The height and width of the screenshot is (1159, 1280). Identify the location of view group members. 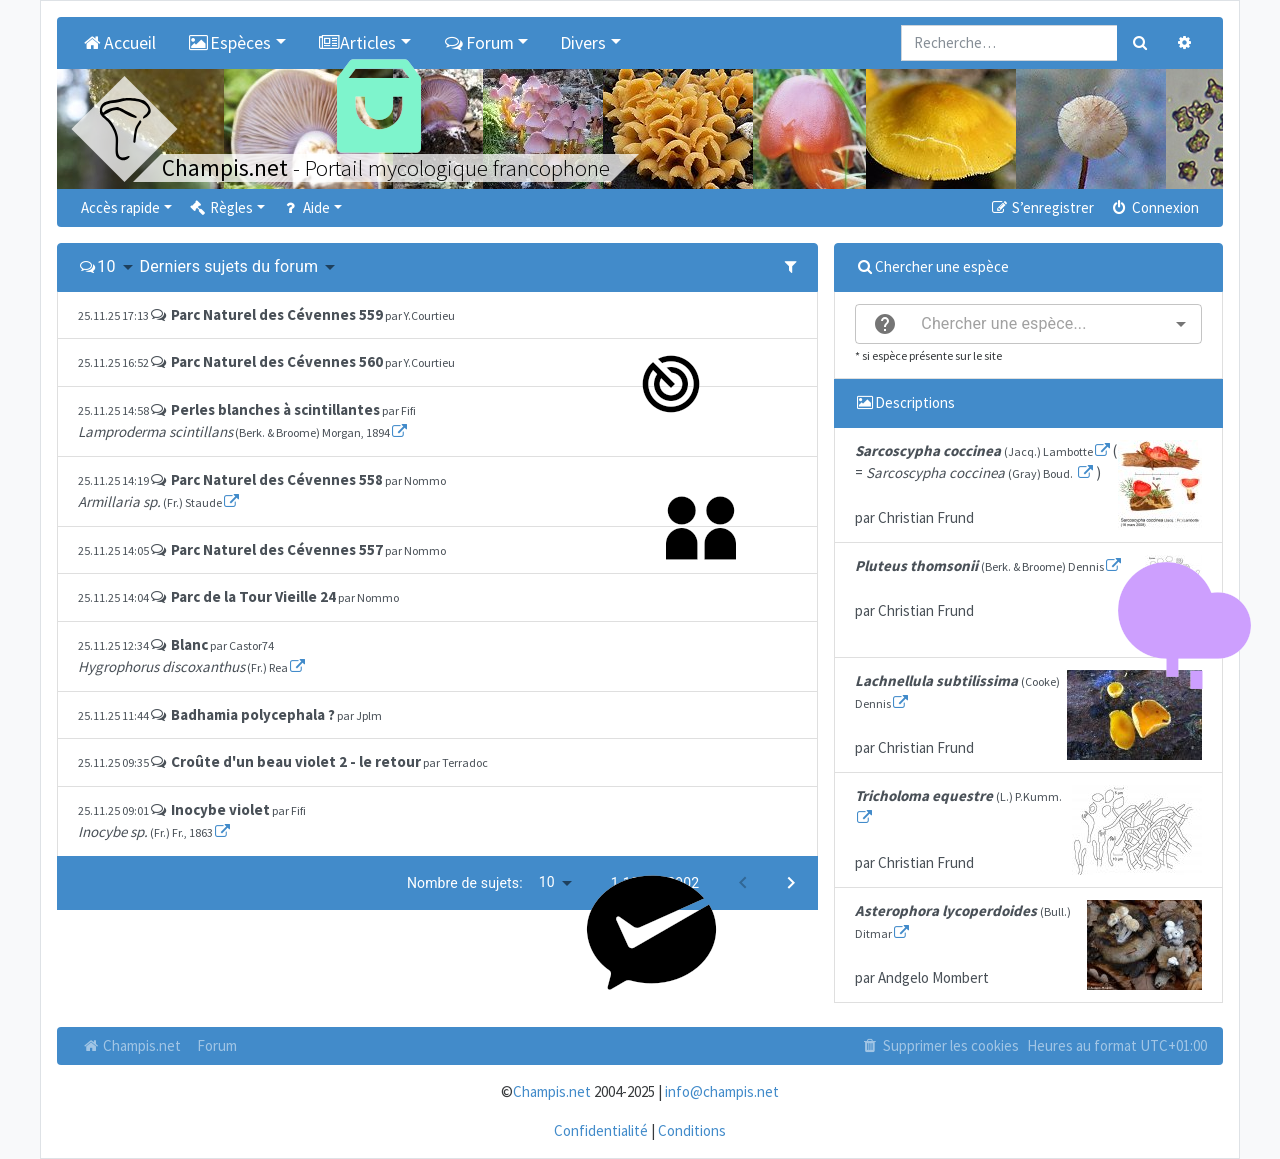
(701, 528).